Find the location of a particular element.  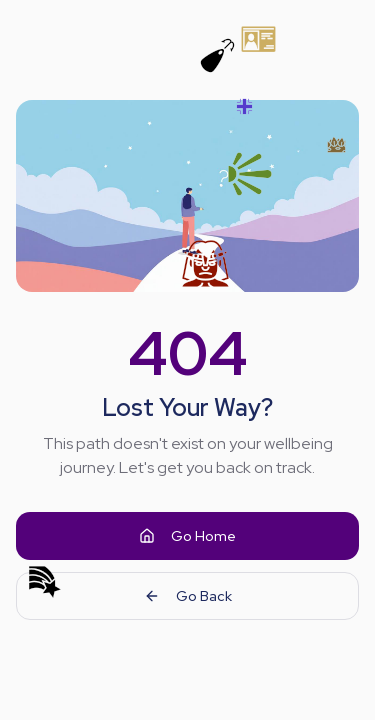

dinosaur or prehistoric content category is located at coordinates (336, 143).